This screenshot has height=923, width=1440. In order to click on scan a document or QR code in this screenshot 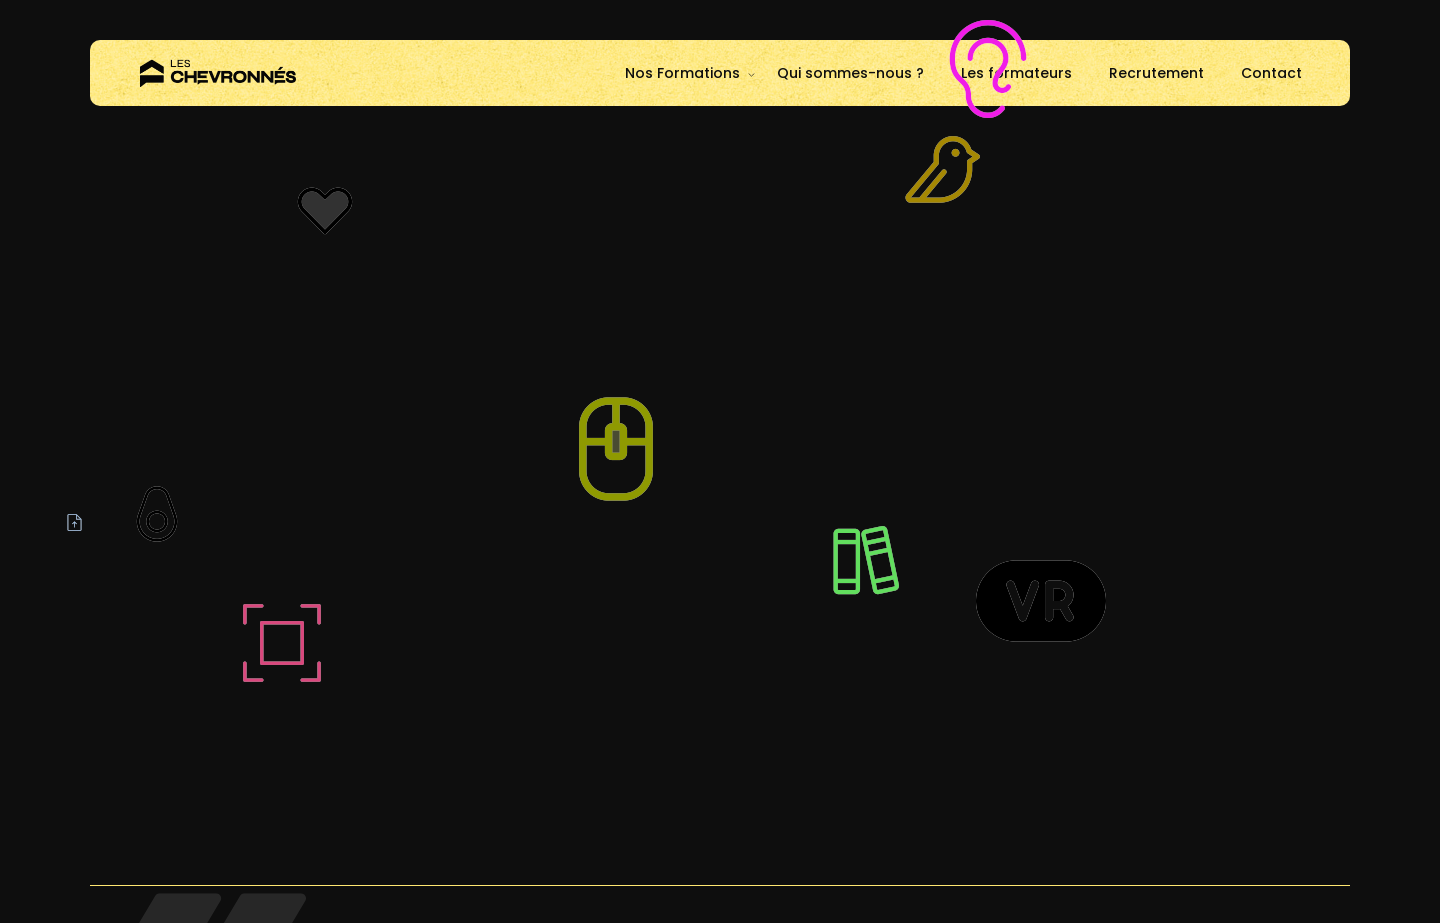, I will do `click(282, 643)`.